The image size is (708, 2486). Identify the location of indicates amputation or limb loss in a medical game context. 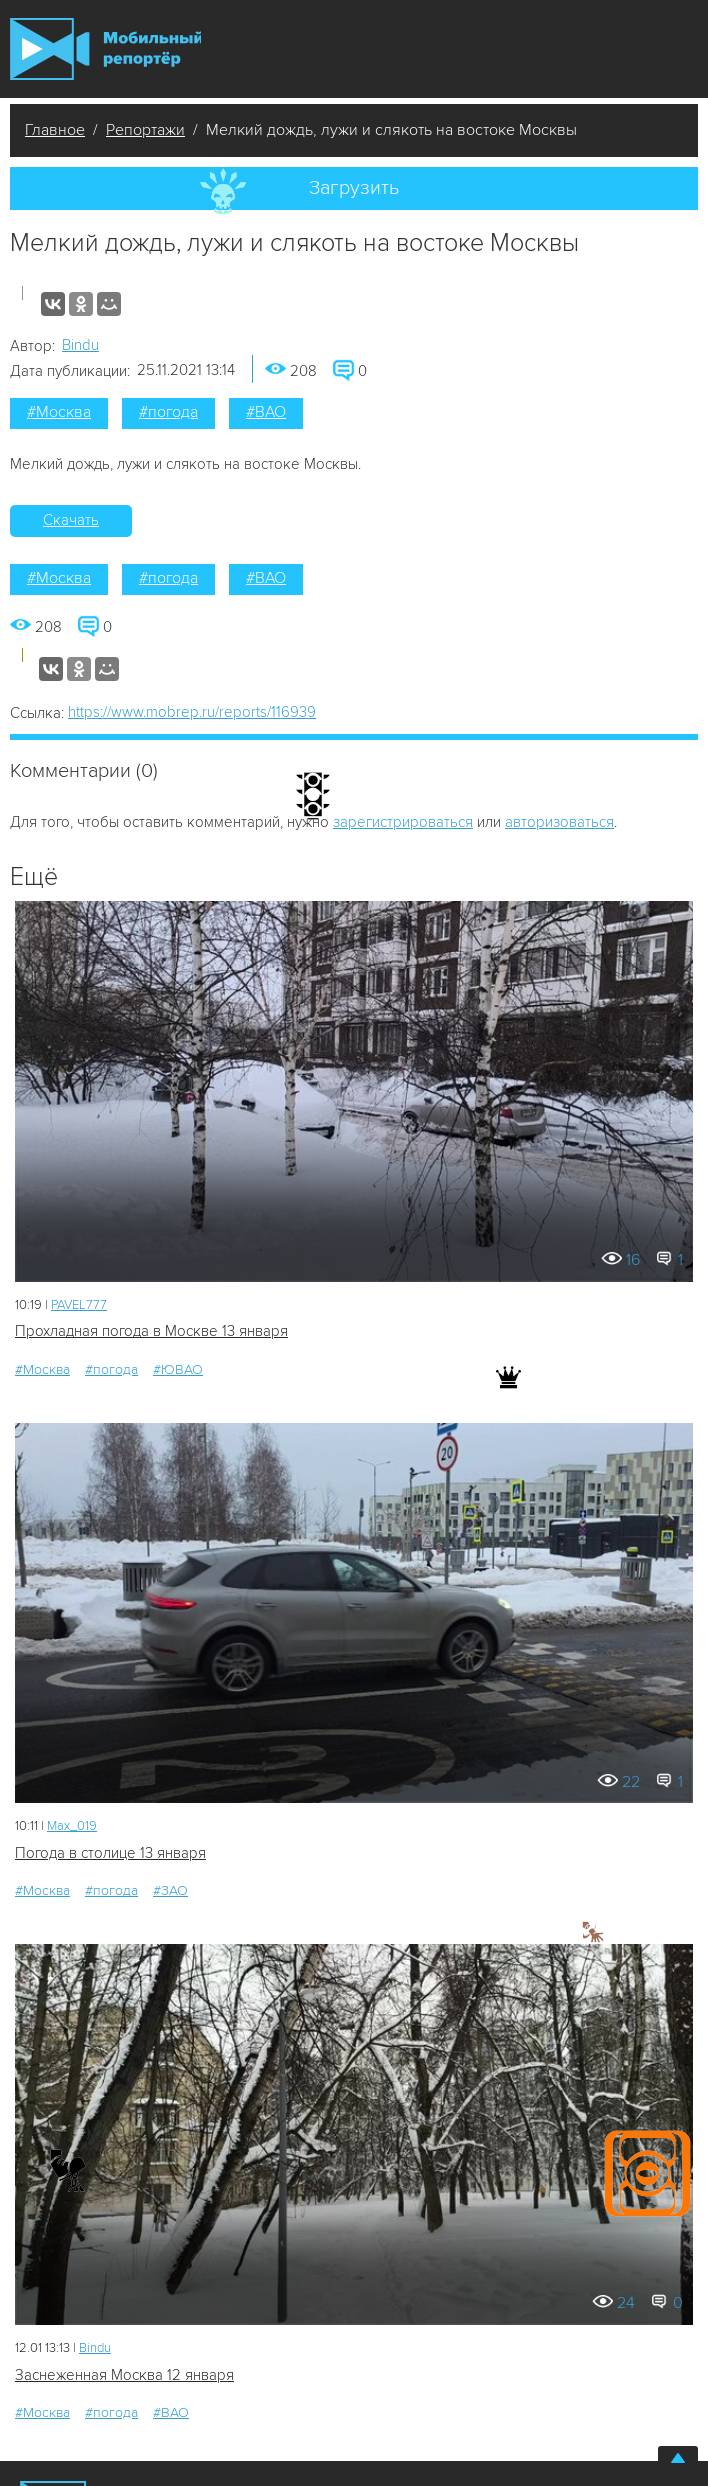
(593, 1932).